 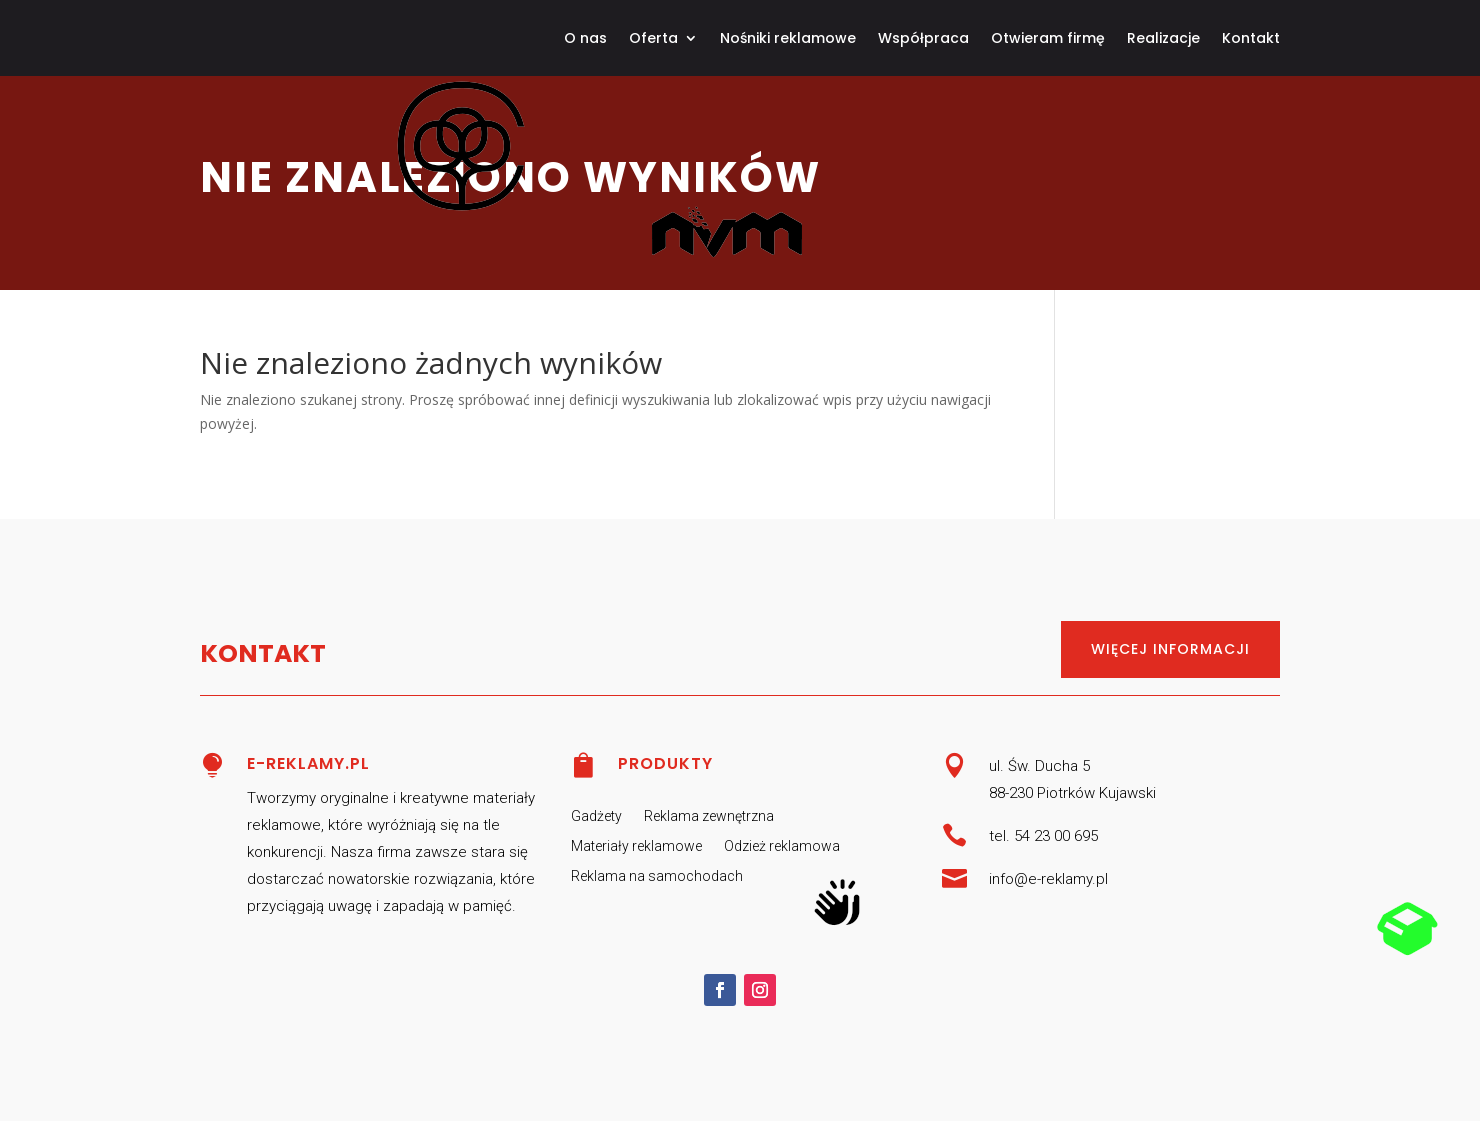 I want to click on nvm (node version manager) logo, so click(x=727, y=232).